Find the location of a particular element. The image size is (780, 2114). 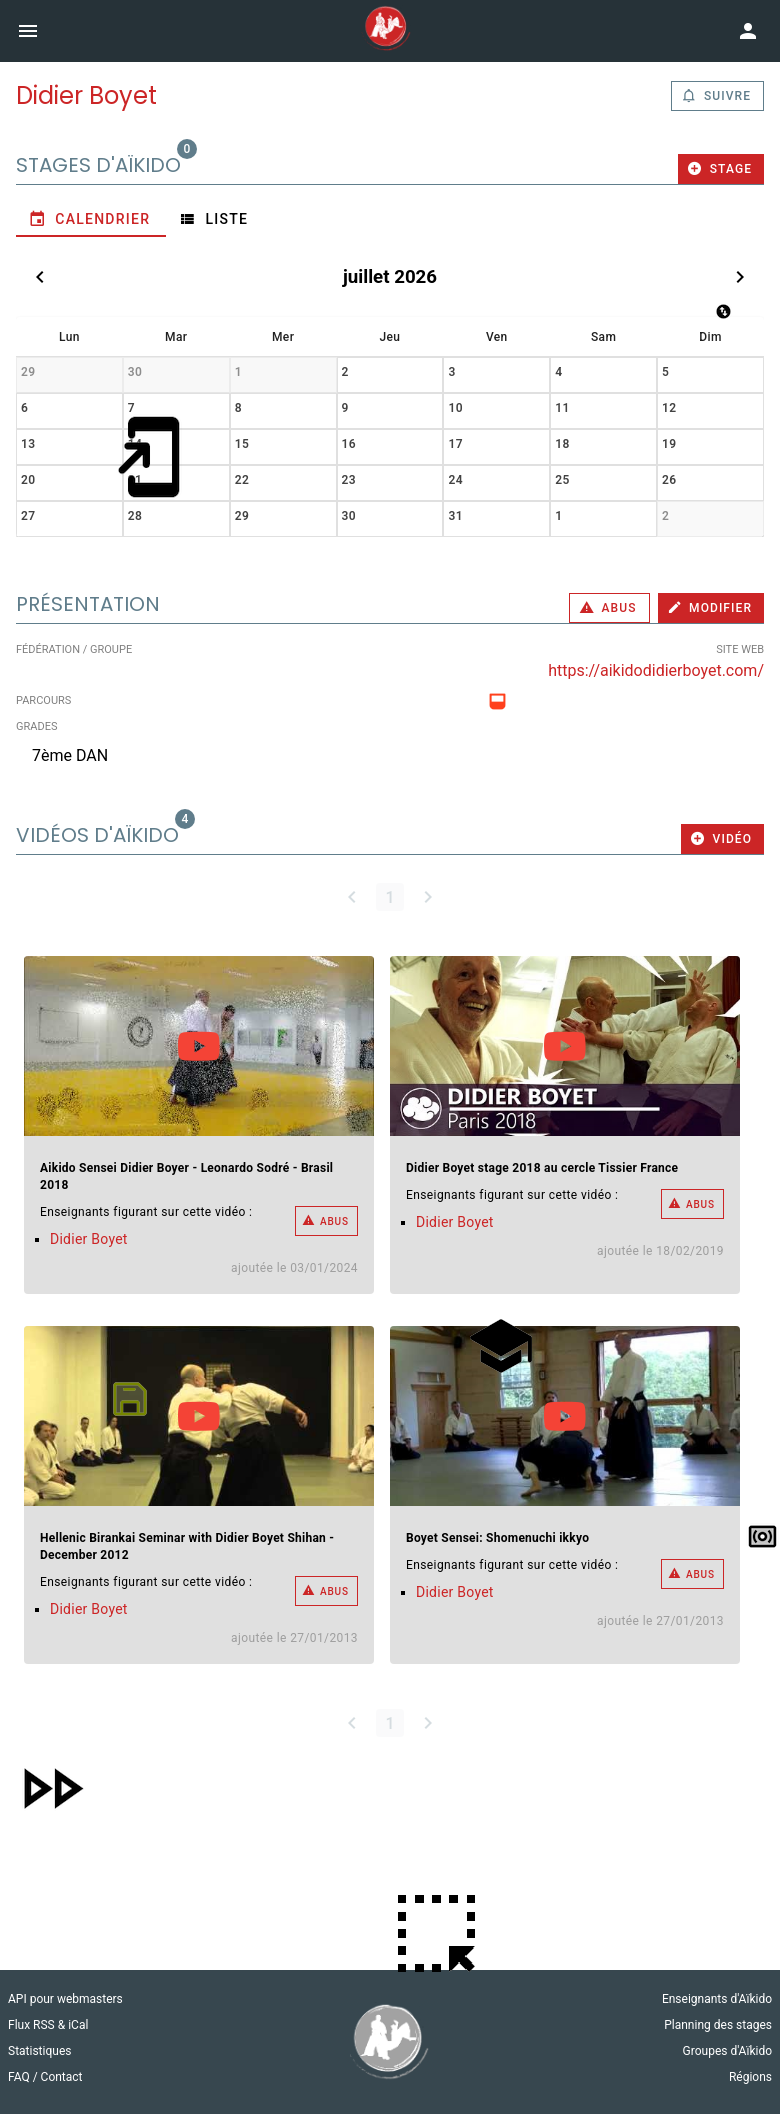

skip forward in media playback is located at coordinates (51, 1788).